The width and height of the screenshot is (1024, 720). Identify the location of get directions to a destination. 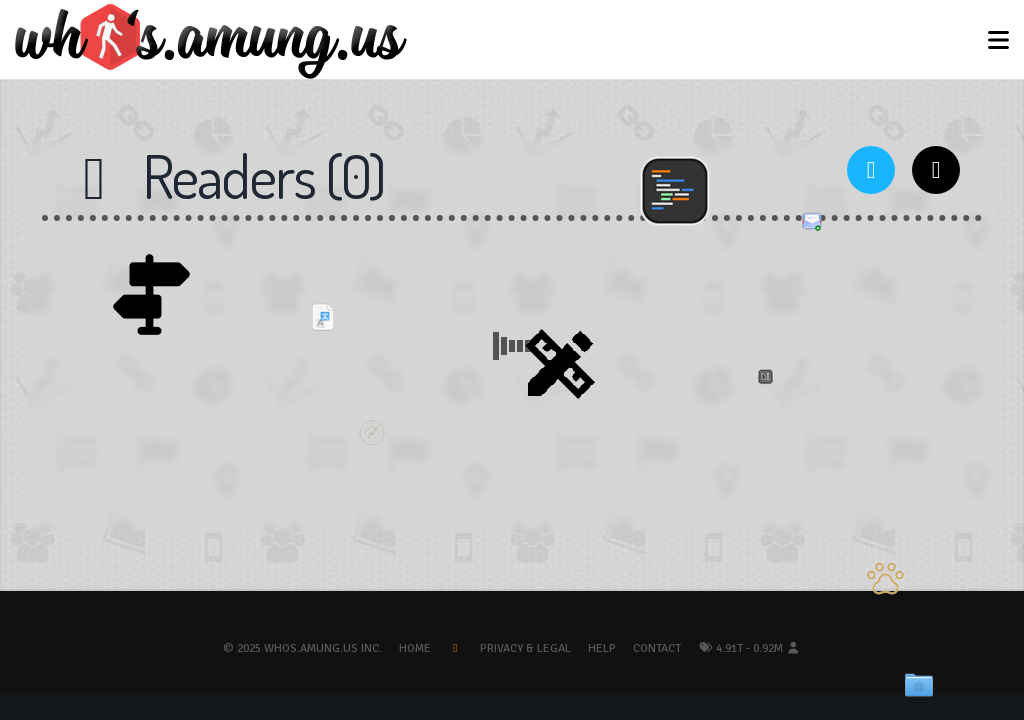
(149, 294).